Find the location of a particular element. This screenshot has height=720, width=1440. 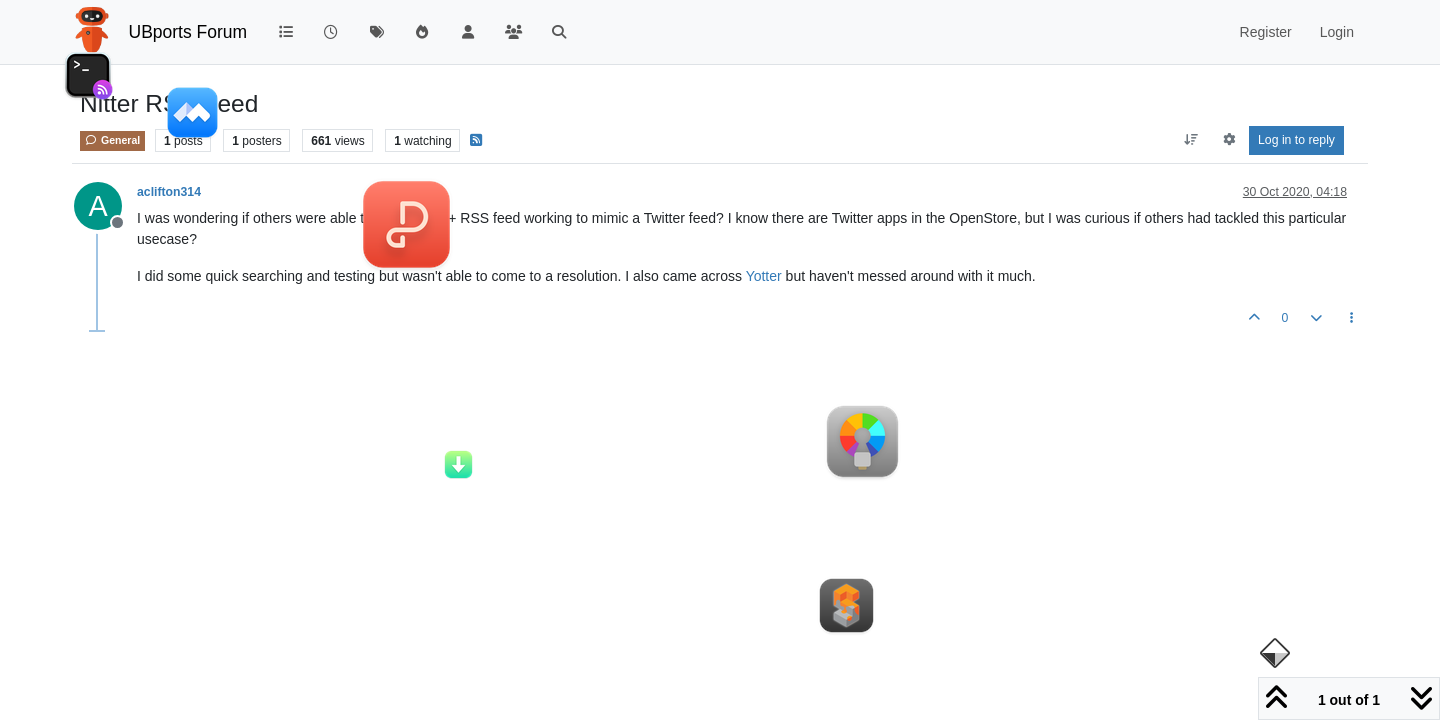

open OpenRGB lighting control application is located at coordinates (862, 441).